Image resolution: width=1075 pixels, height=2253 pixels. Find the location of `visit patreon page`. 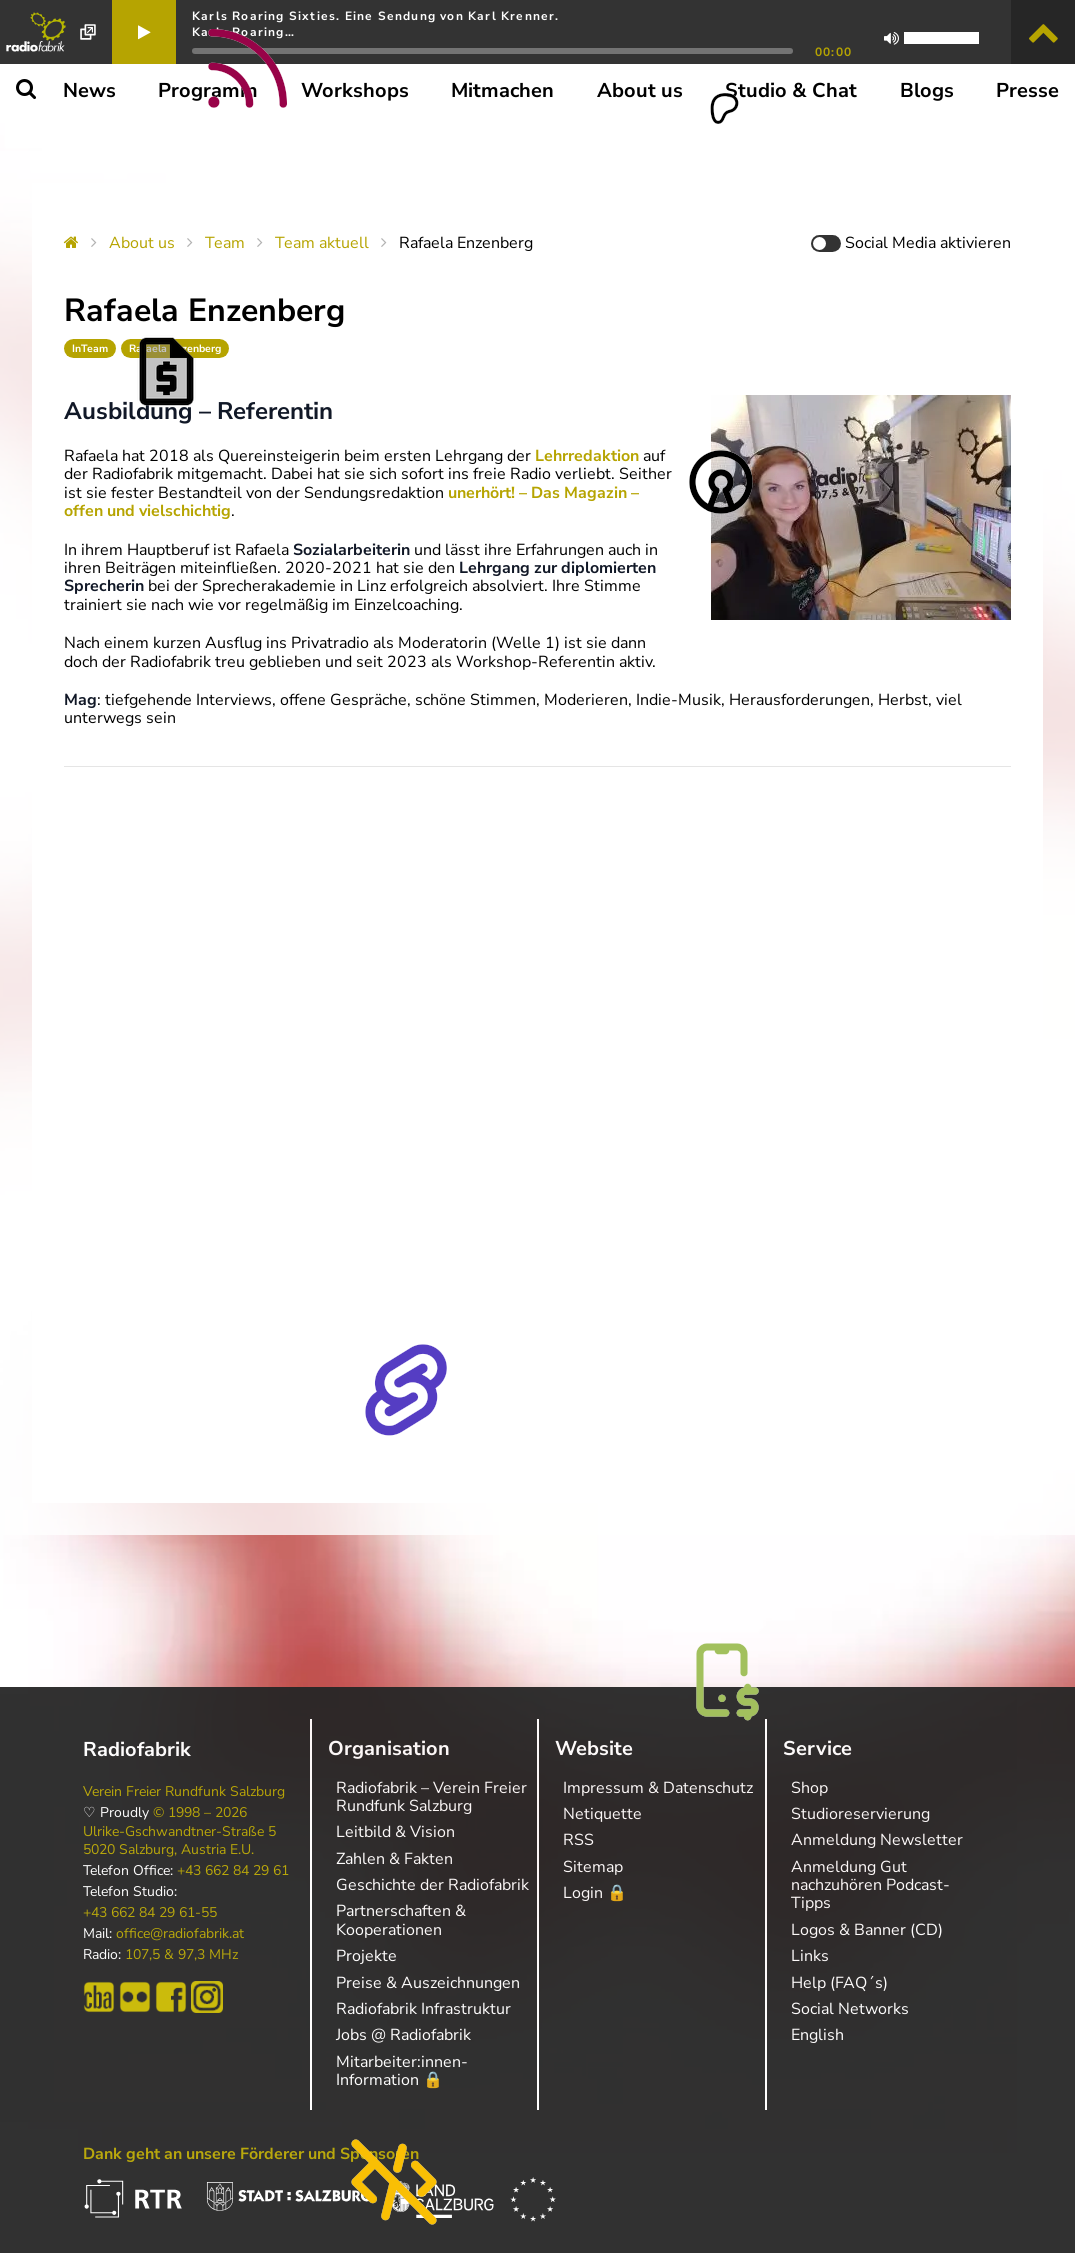

visit patreon page is located at coordinates (724, 108).